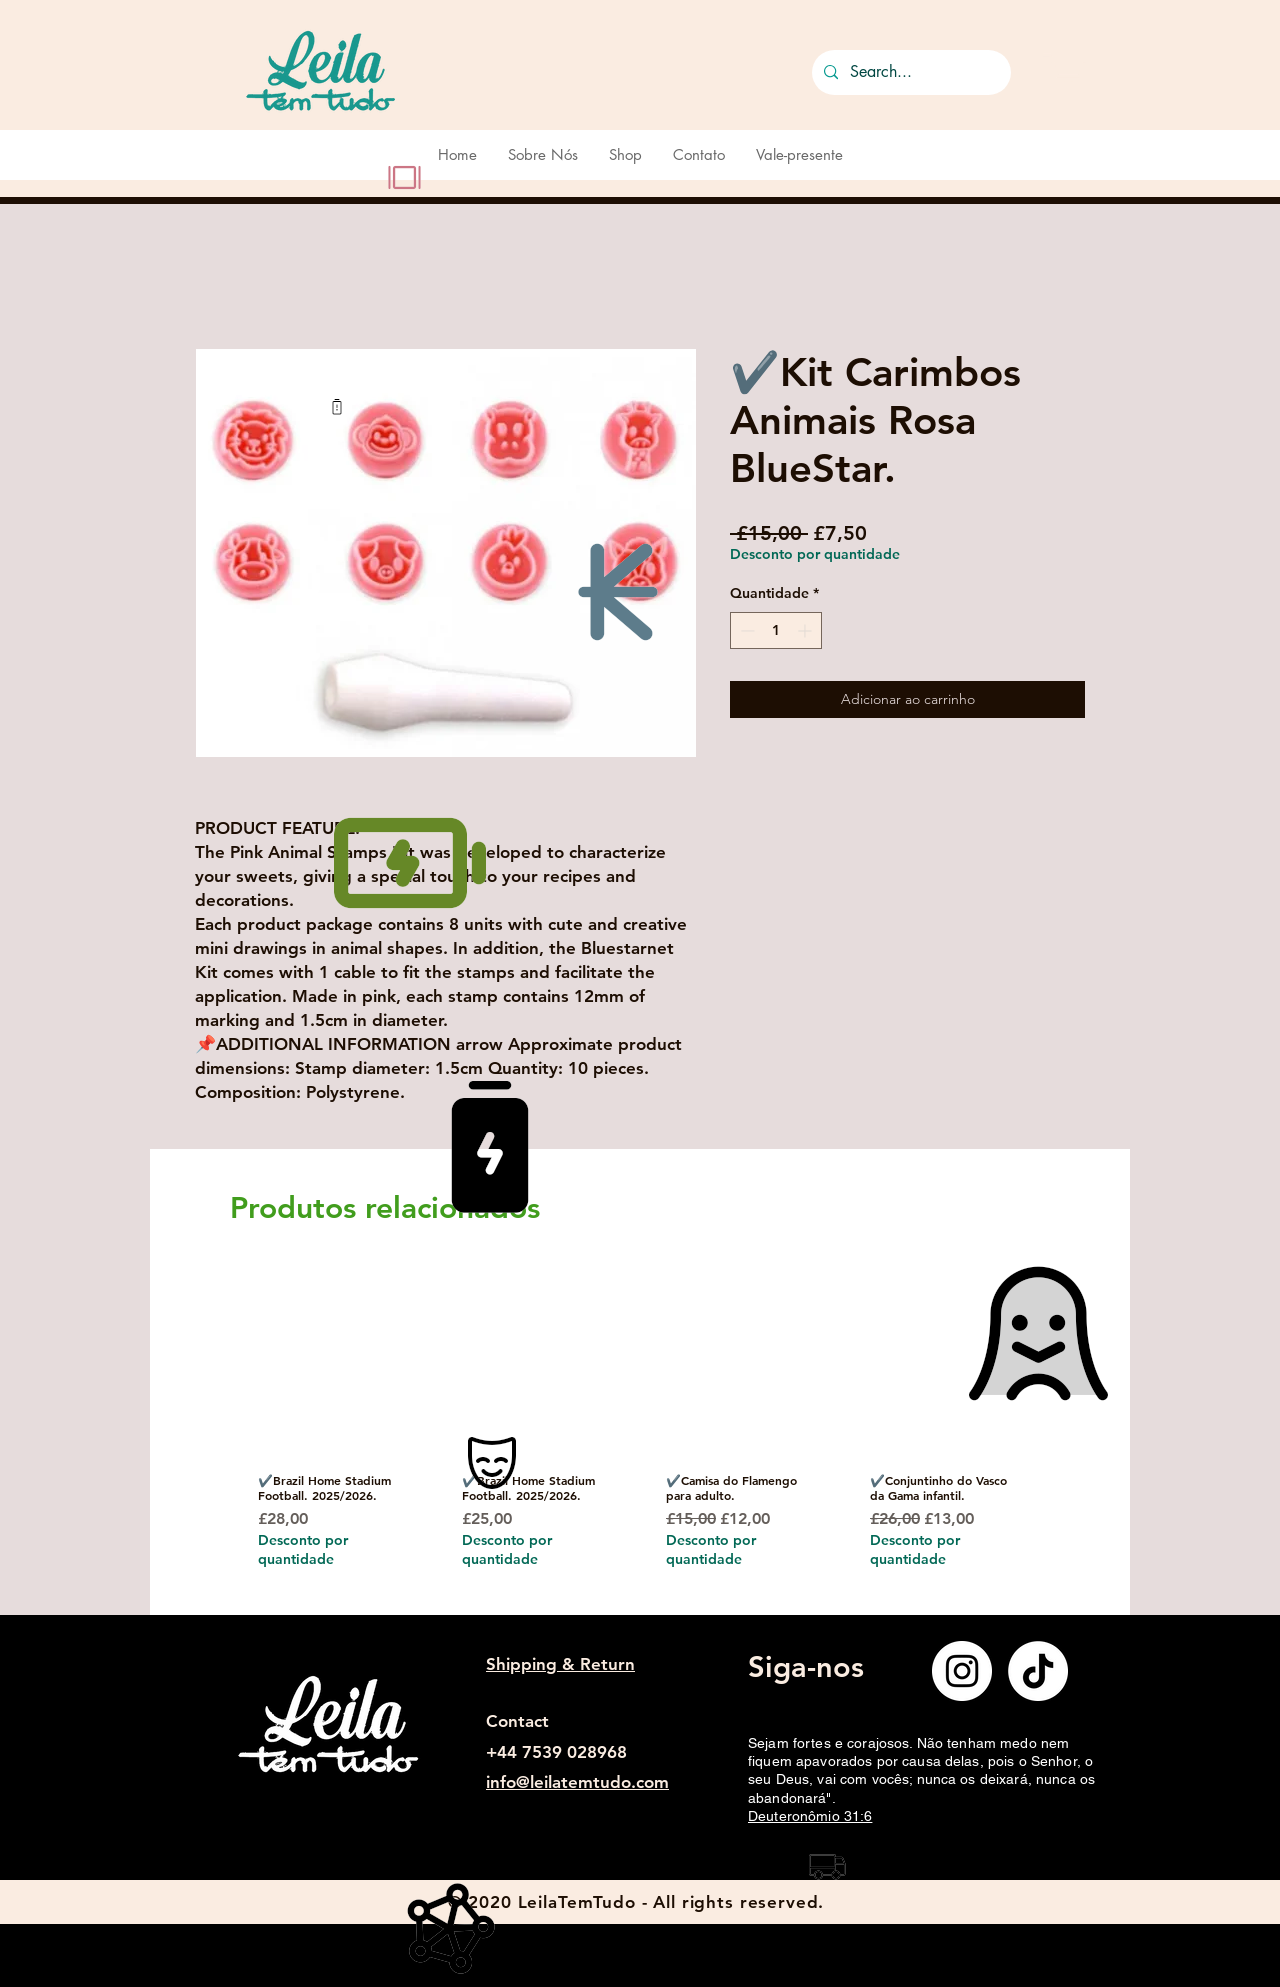  I want to click on start a slideshow presentation, so click(404, 177).